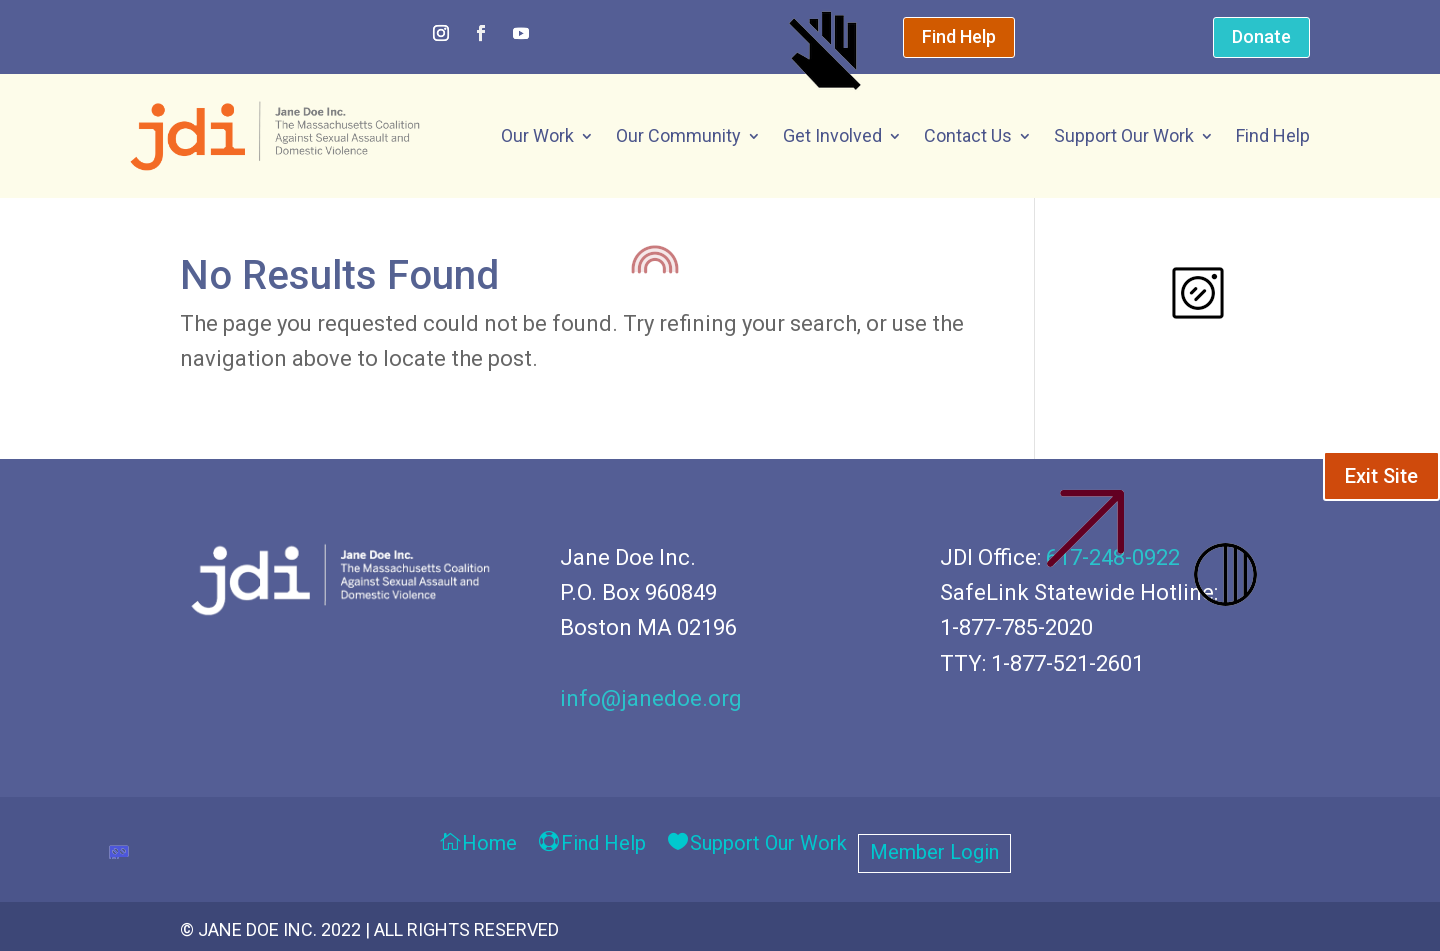 The image size is (1440, 951). I want to click on adjust display contrast settings, so click(1225, 574).